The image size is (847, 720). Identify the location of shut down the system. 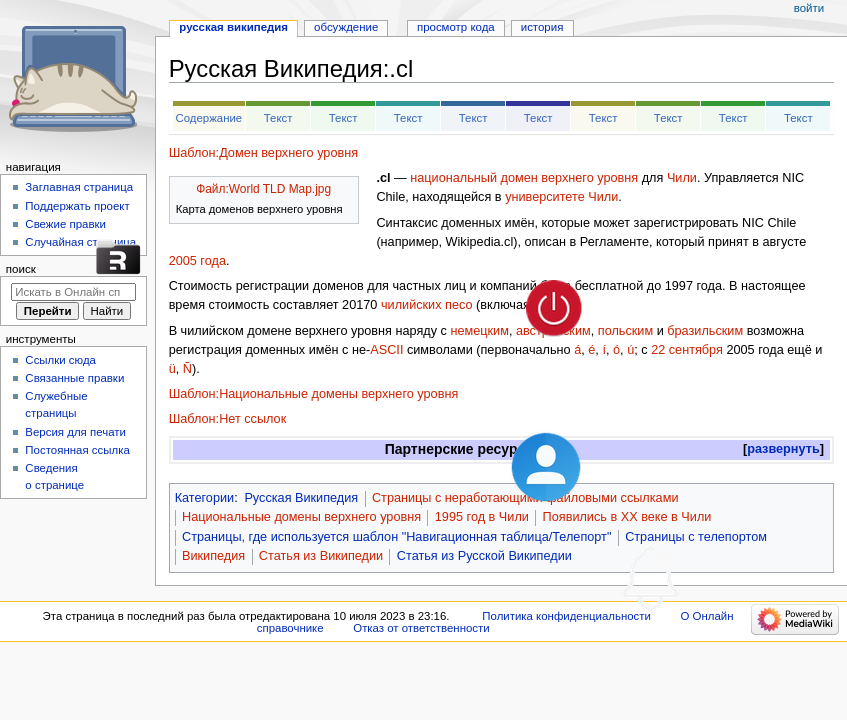
(555, 309).